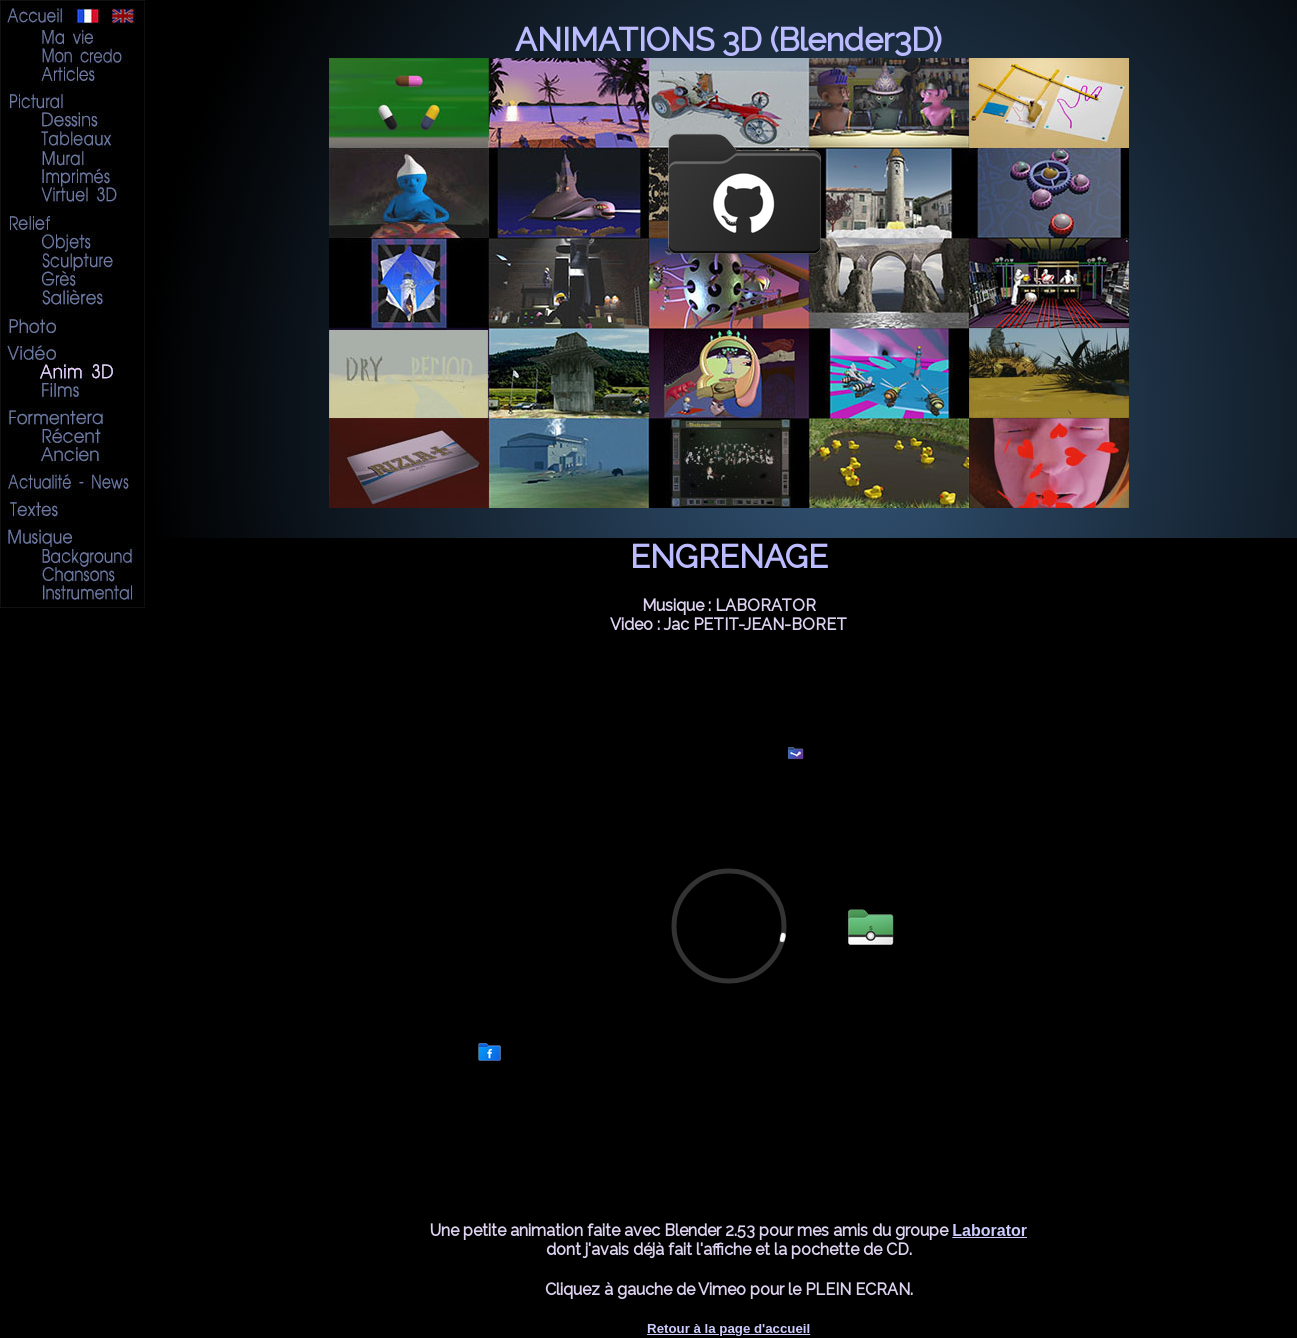 The image size is (1297, 1338). I want to click on open folder containing github repositories, so click(744, 198).